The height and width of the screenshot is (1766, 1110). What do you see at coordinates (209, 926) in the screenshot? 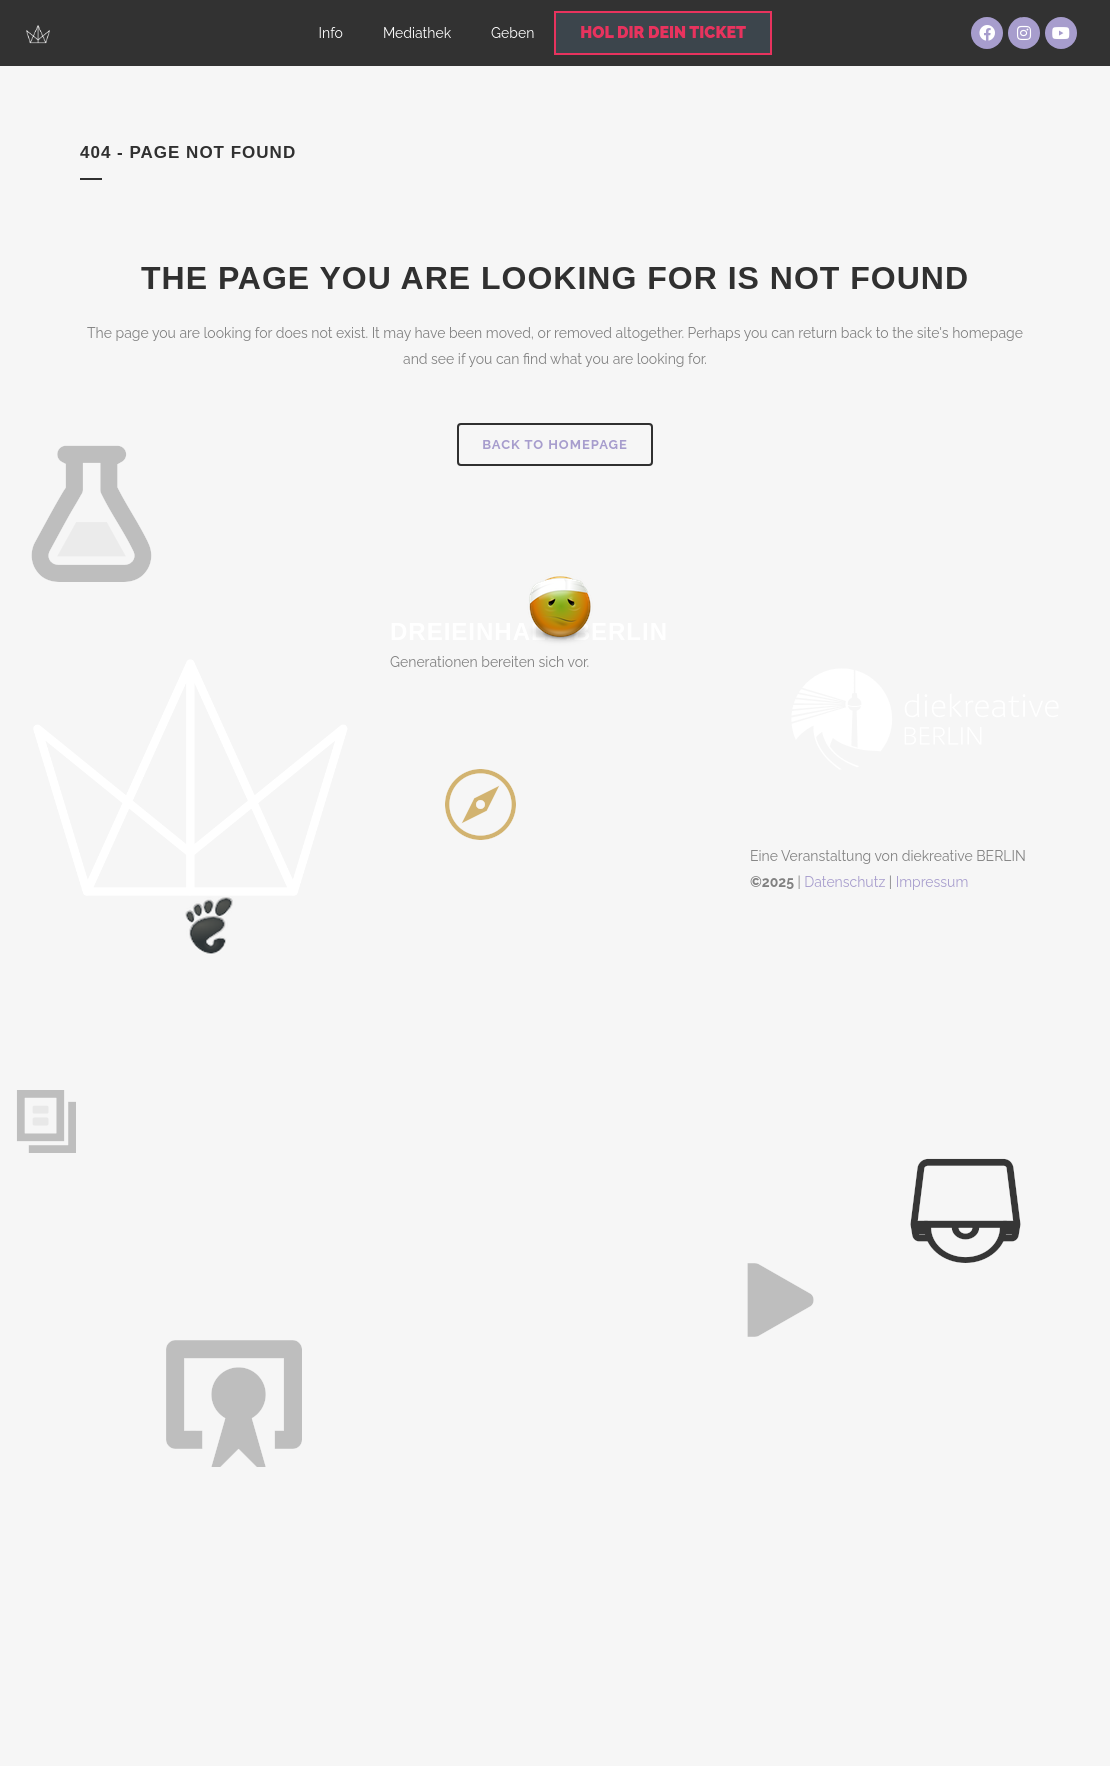
I see `access the GNOME desktop home or start menu` at bounding box center [209, 926].